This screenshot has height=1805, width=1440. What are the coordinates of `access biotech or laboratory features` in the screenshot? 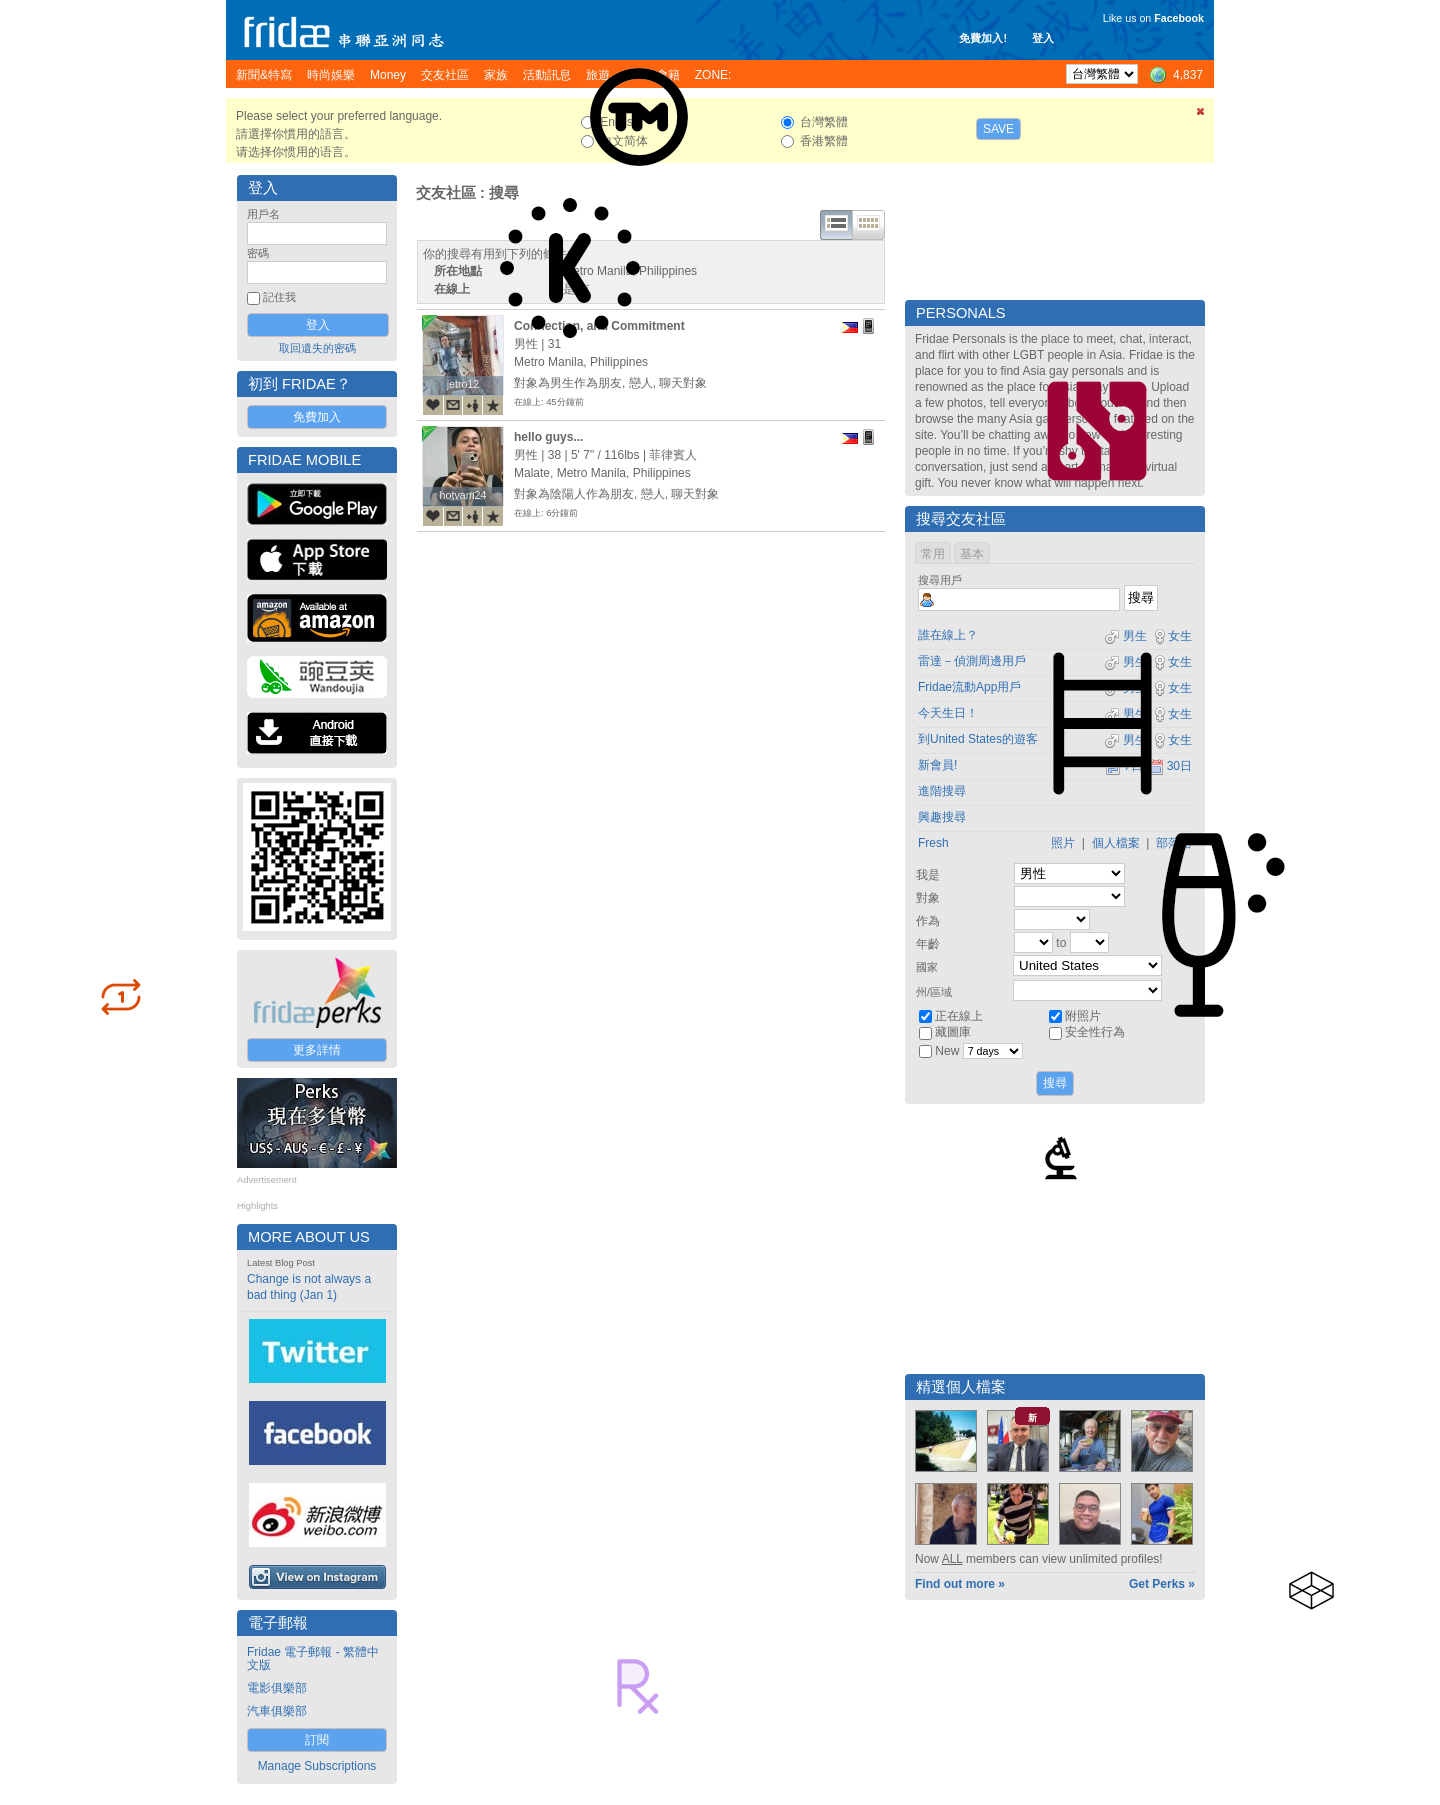 It's located at (1061, 1159).